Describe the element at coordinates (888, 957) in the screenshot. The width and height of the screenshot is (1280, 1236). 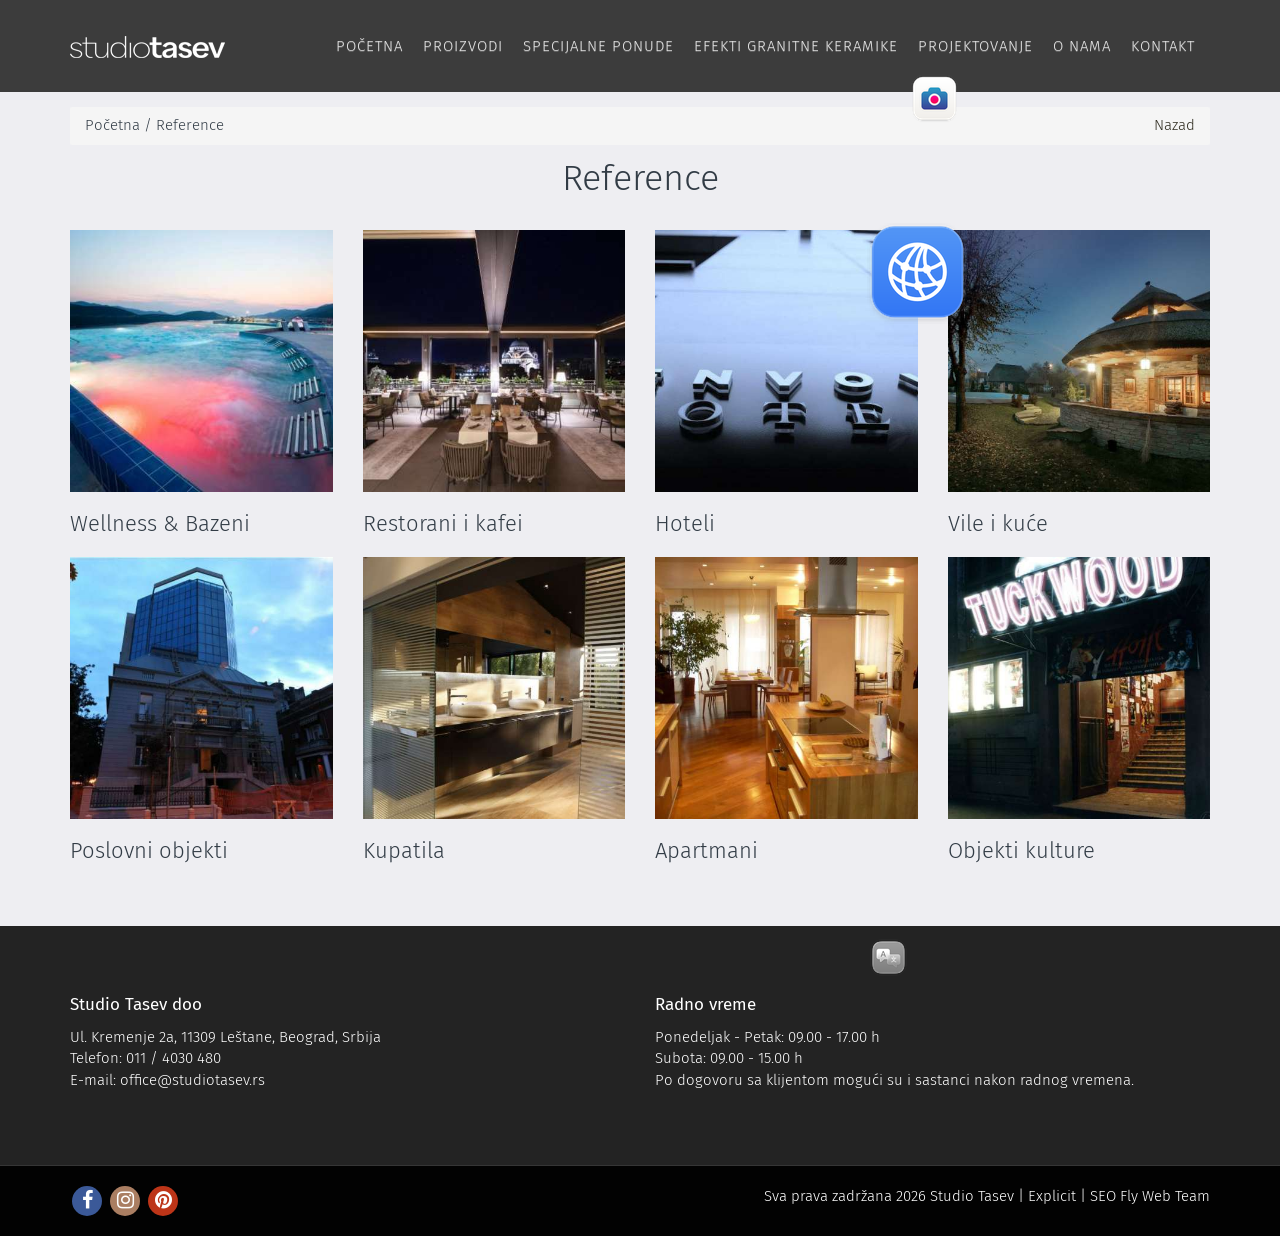
I see `open the translate app` at that location.